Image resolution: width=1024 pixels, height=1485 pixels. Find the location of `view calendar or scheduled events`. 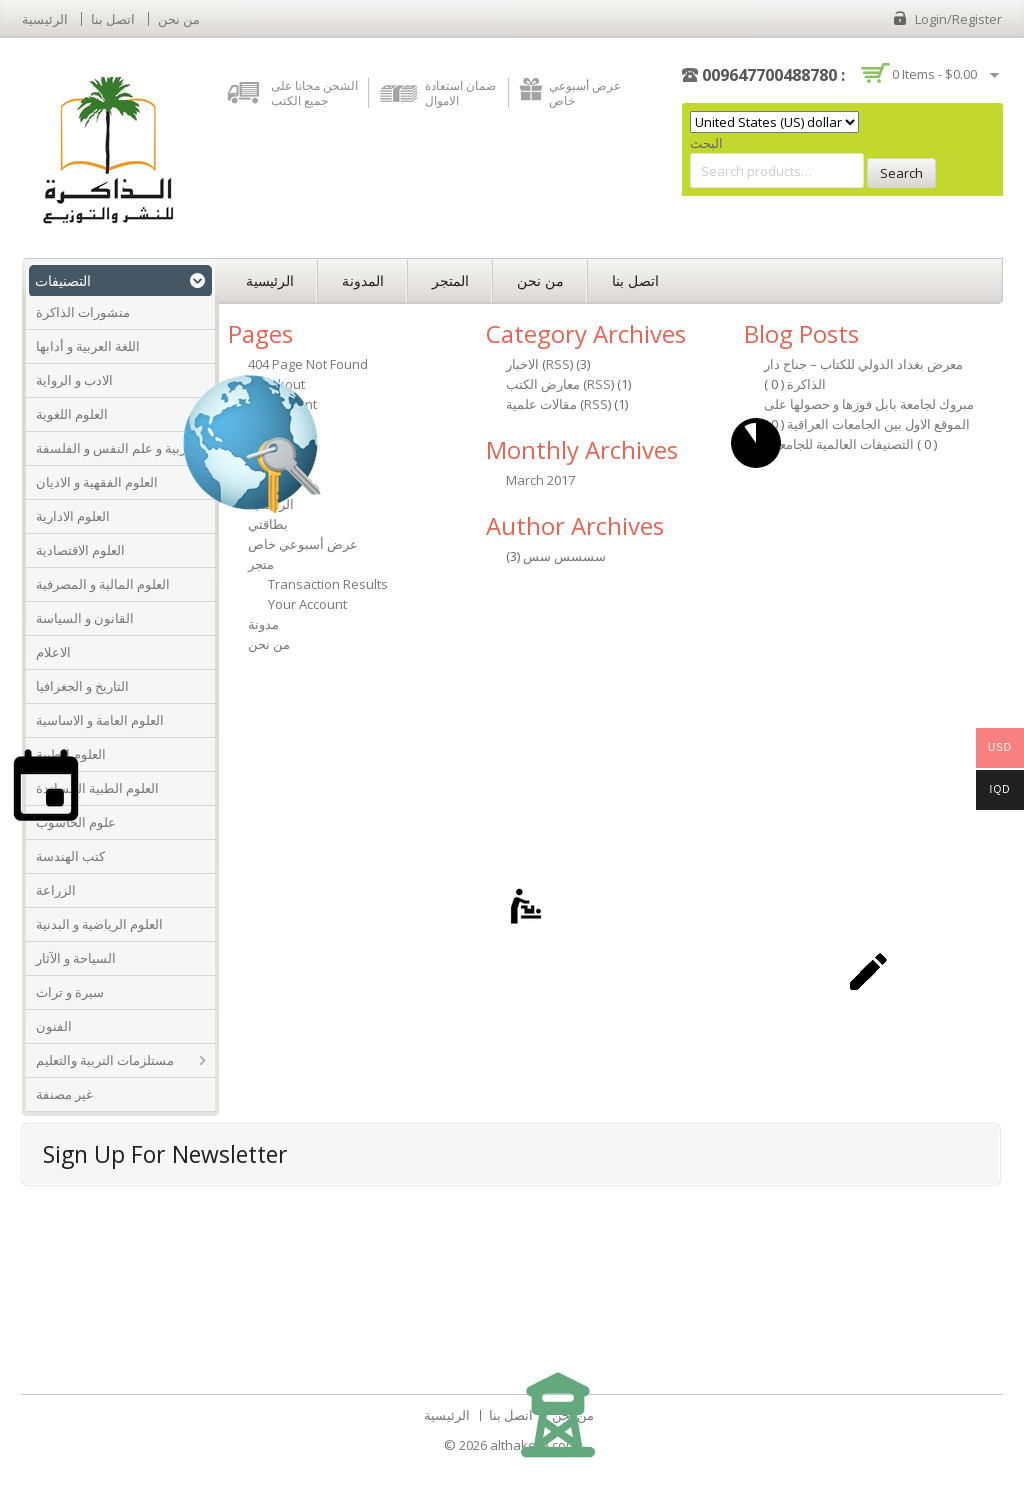

view calendar or scheduled events is located at coordinates (46, 785).